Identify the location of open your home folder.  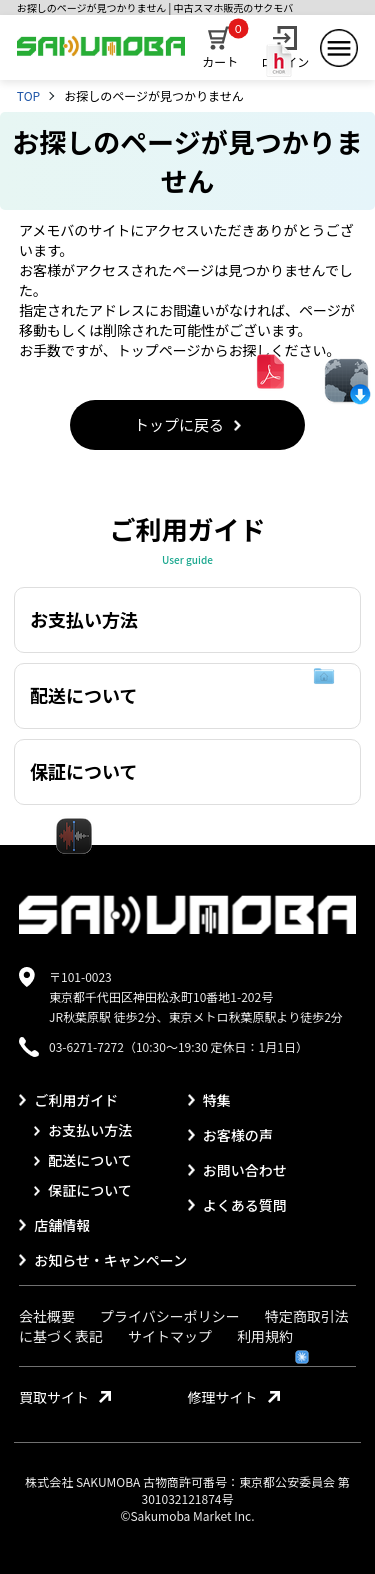
(324, 676).